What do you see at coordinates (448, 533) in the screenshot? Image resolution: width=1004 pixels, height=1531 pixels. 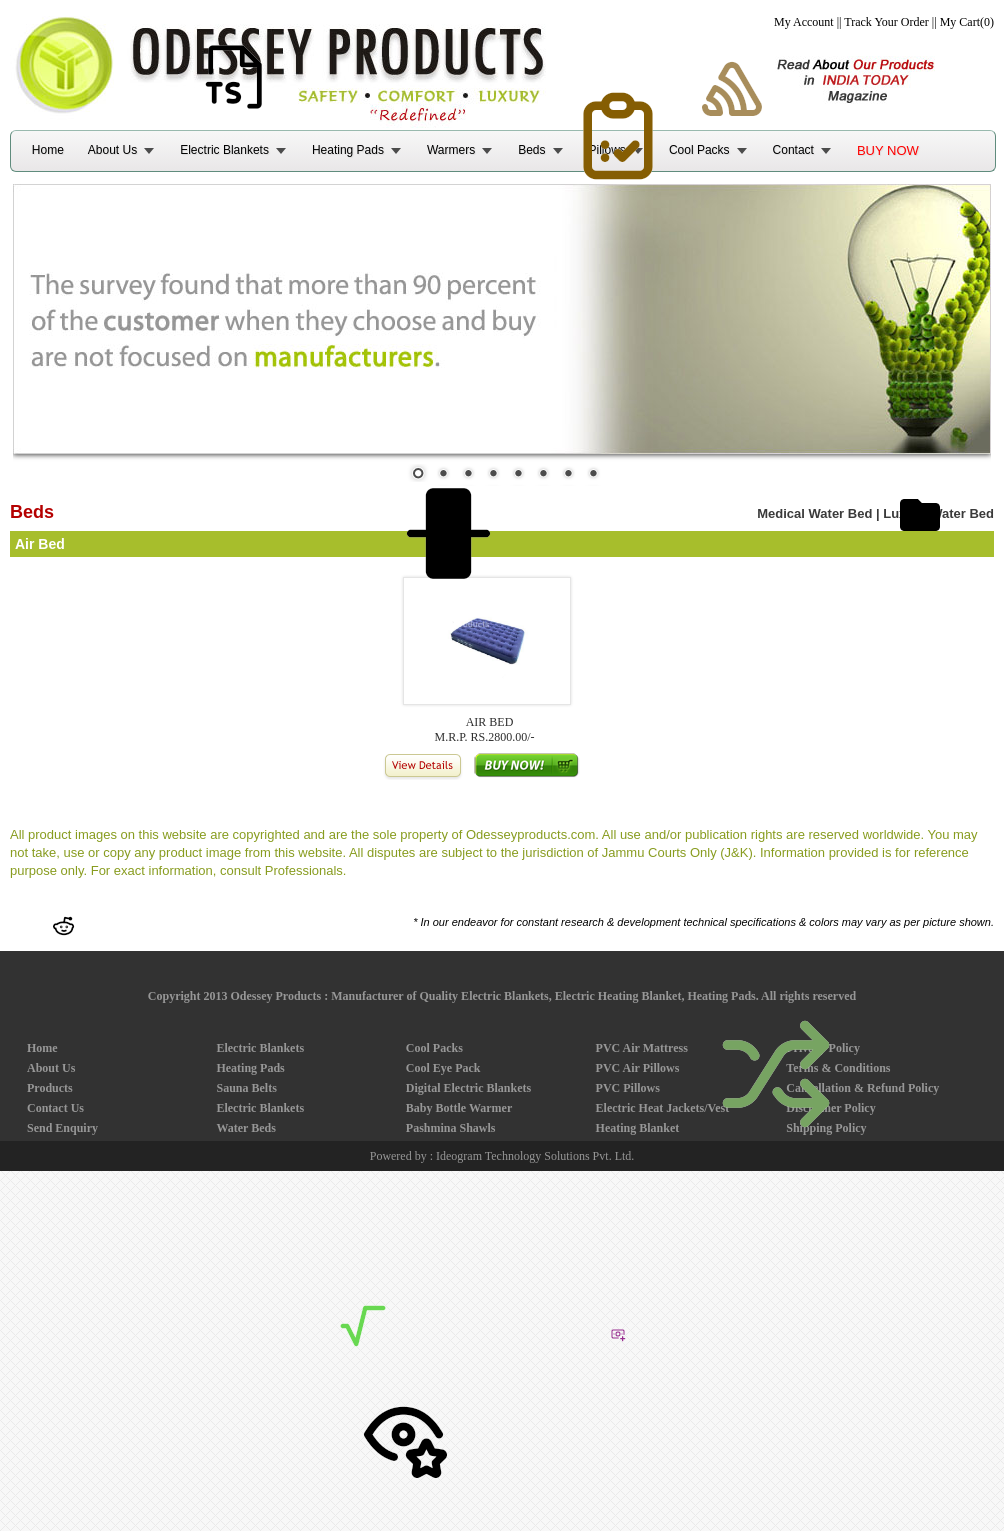 I see `align object to vertical center` at bounding box center [448, 533].